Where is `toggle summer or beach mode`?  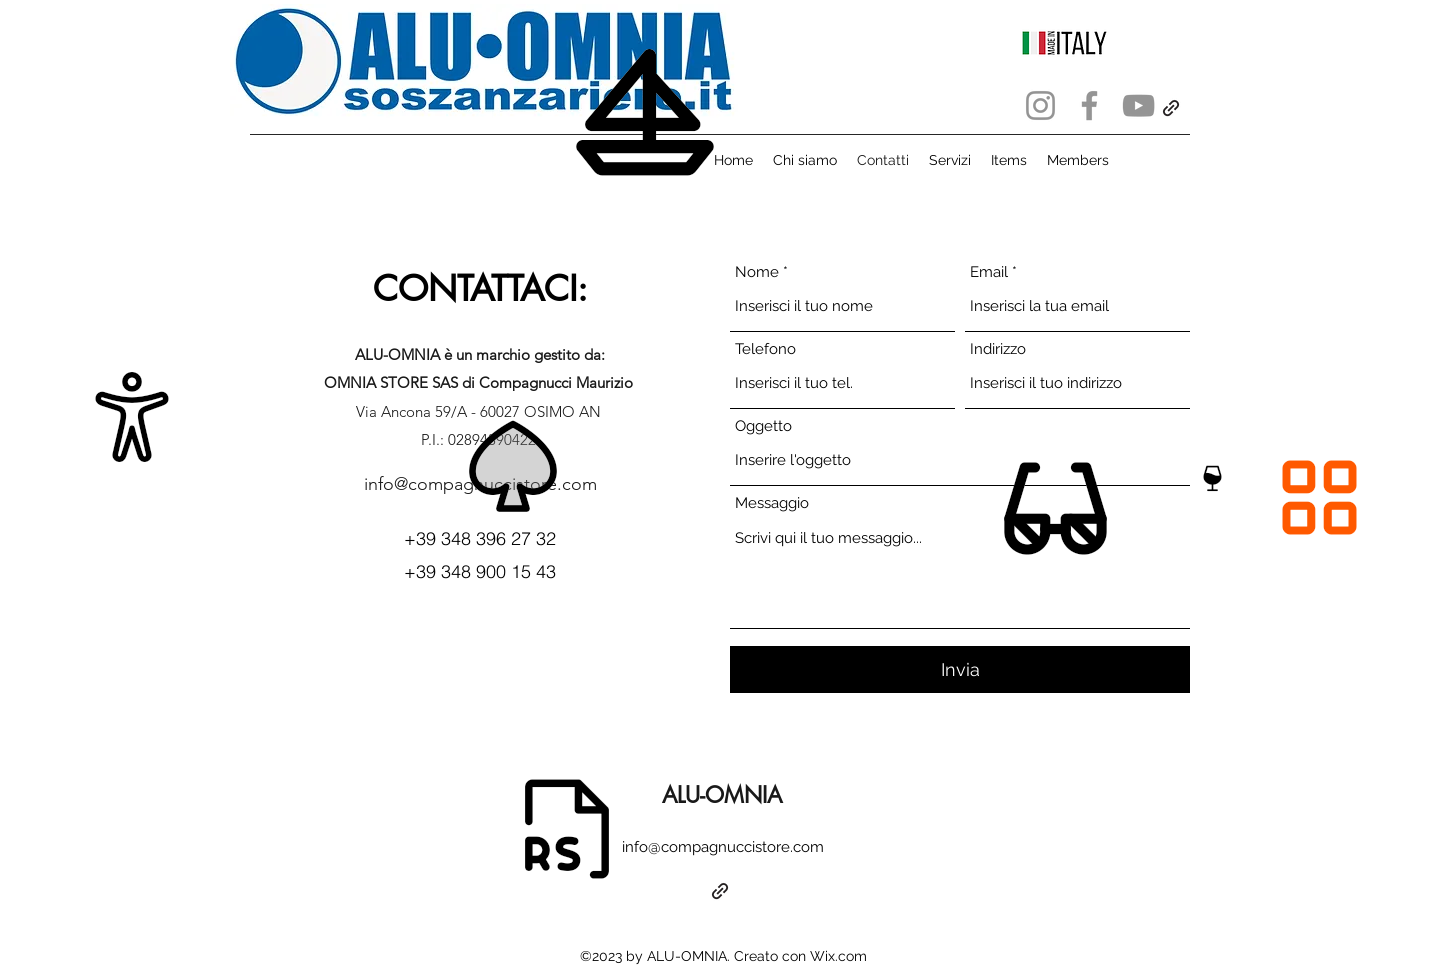
toggle summer or beach mode is located at coordinates (1055, 508).